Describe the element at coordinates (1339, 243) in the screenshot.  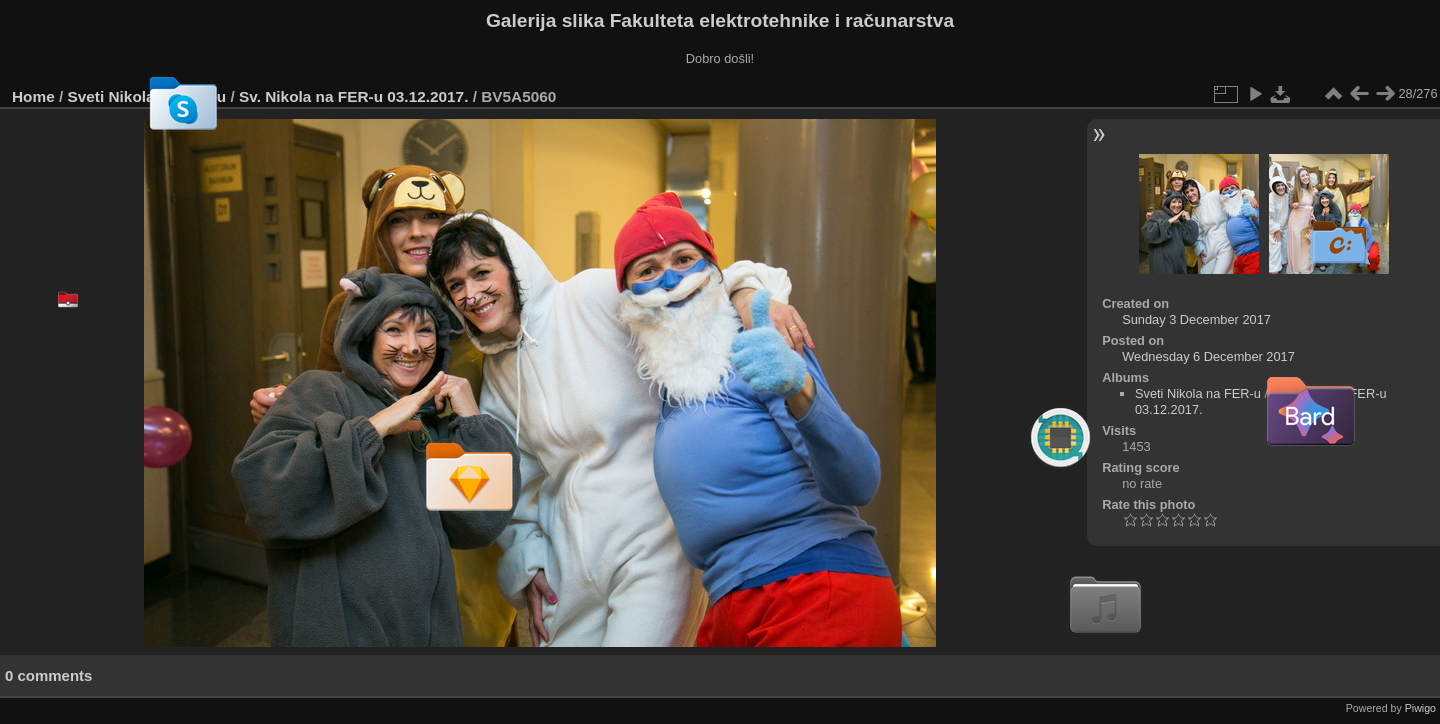
I see `folder containing chocolatey package manager files` at that location.